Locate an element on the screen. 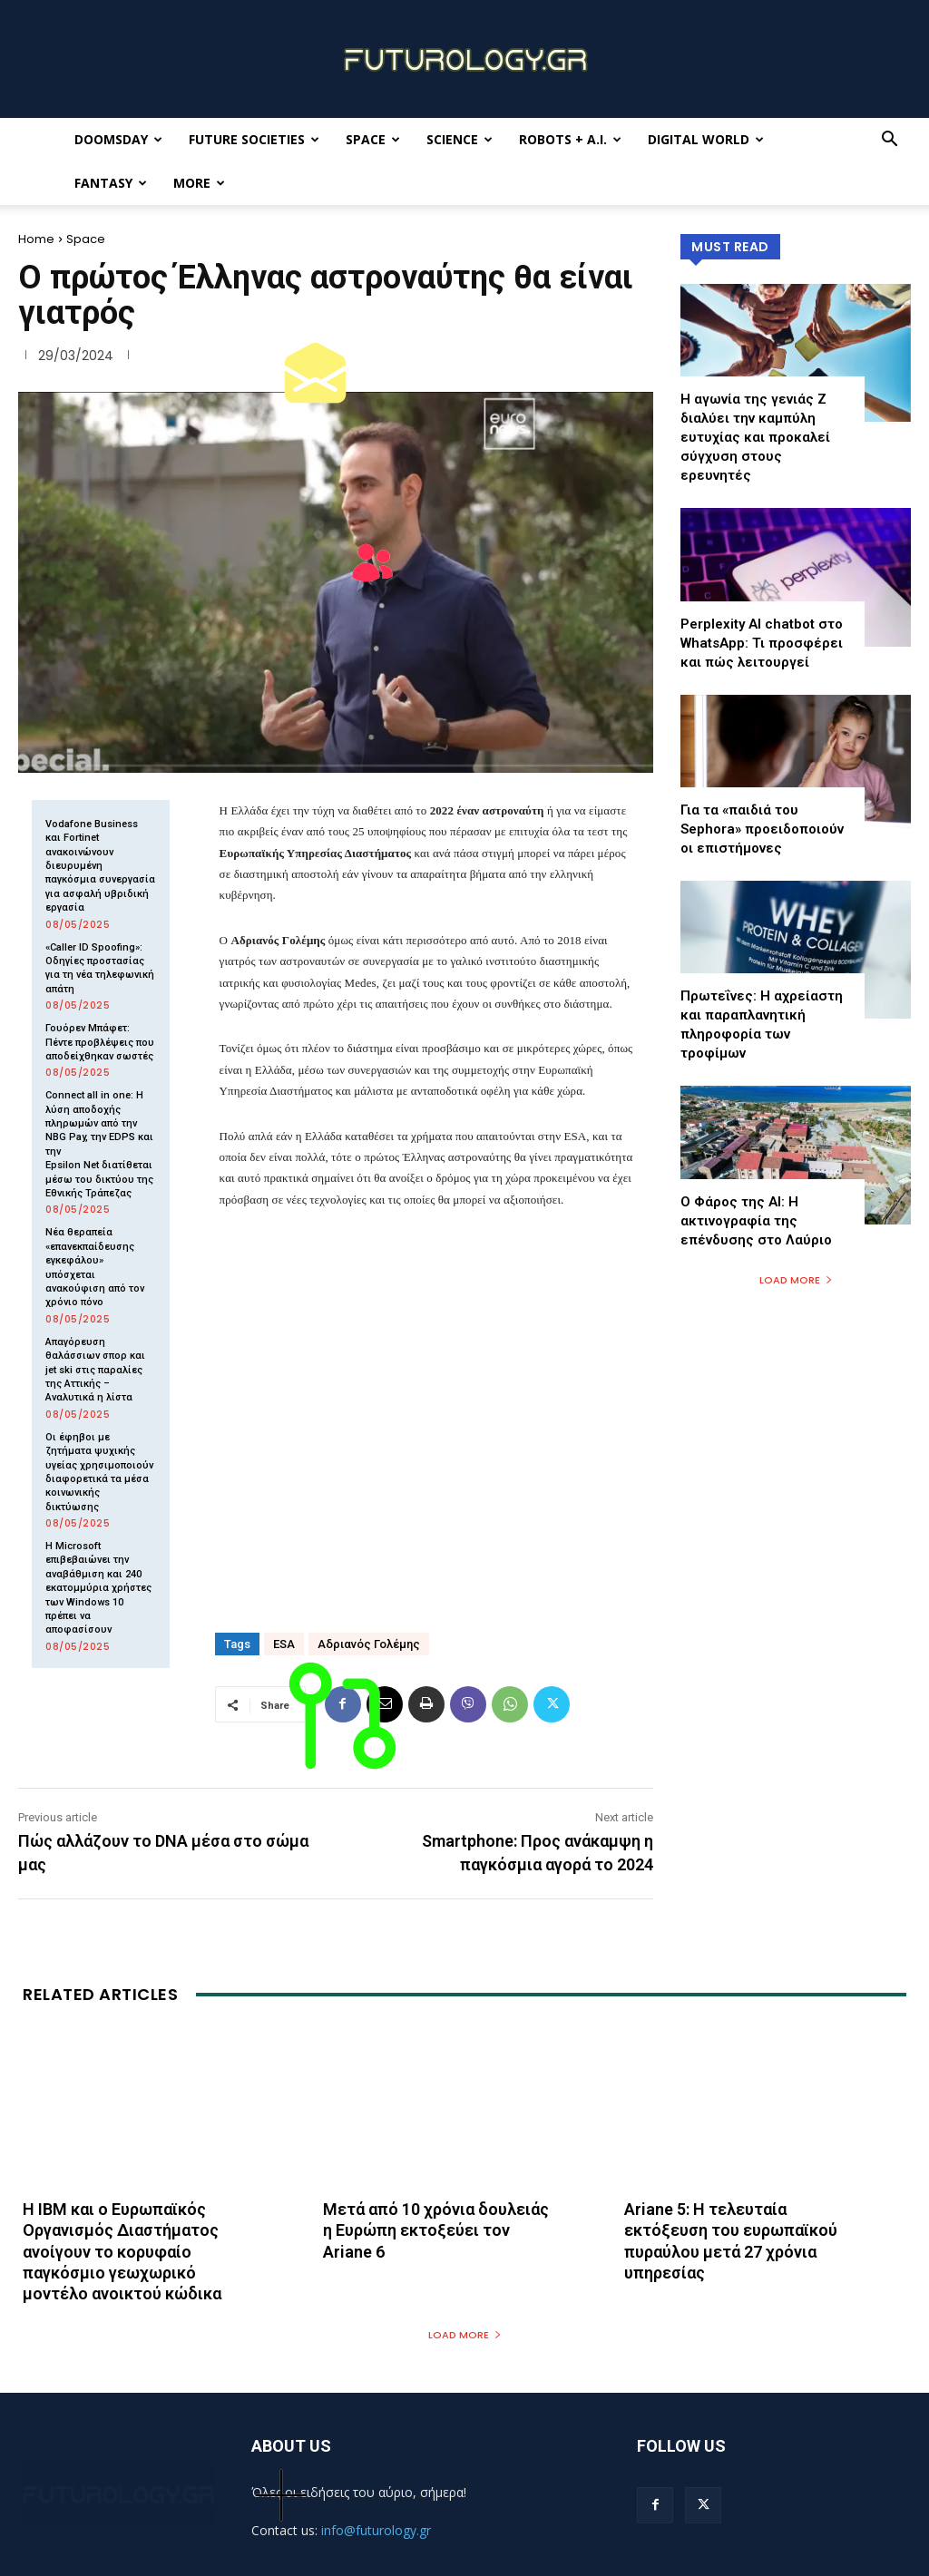 Image resolution: width=929 pixels, height=2576 pixels. view opened or read messages is located at coordinates (315, 372).